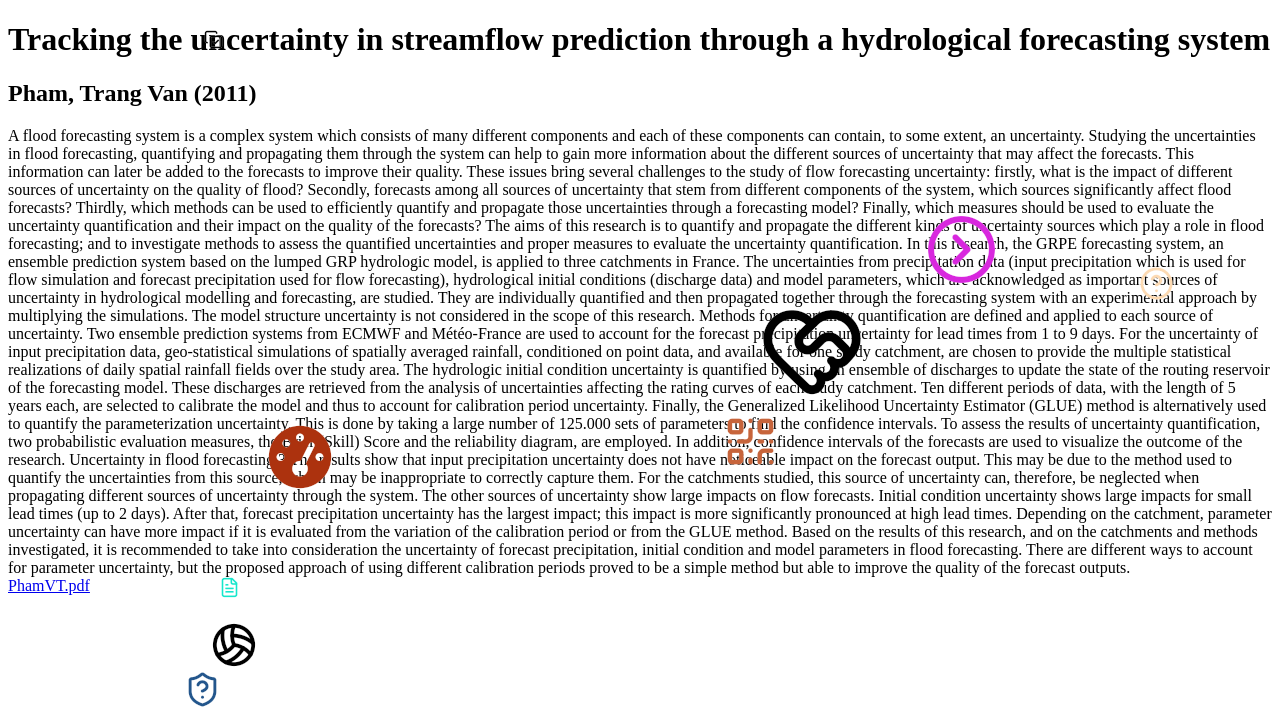 This screenshot has width=1280, height=720. Describe the element at coordinates (750, 441) in the screenshot. I see `scan or generate a QR code` at that location.